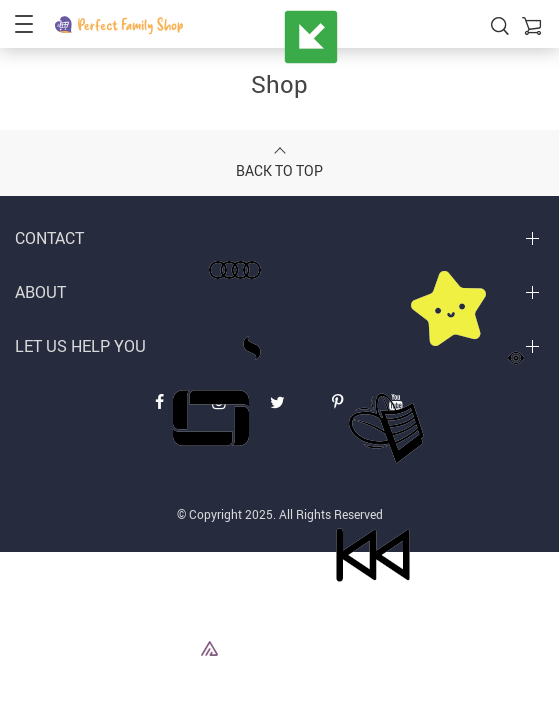  What do you see at coordinates (311, 37) in the screenshot?
I see `navigate to previous or lower-level content` at bounding box center [311, 37].